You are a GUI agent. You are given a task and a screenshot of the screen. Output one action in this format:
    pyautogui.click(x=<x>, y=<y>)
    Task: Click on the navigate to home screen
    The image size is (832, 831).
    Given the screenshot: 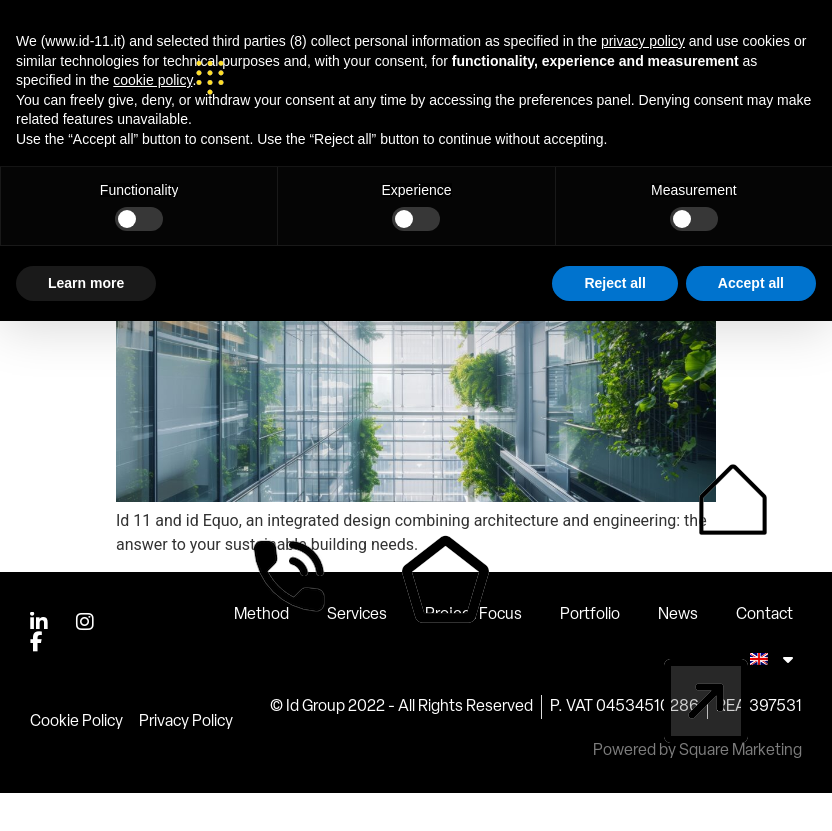 What is the action you would take?
    pyautogui.click(x=733, y=501)
    